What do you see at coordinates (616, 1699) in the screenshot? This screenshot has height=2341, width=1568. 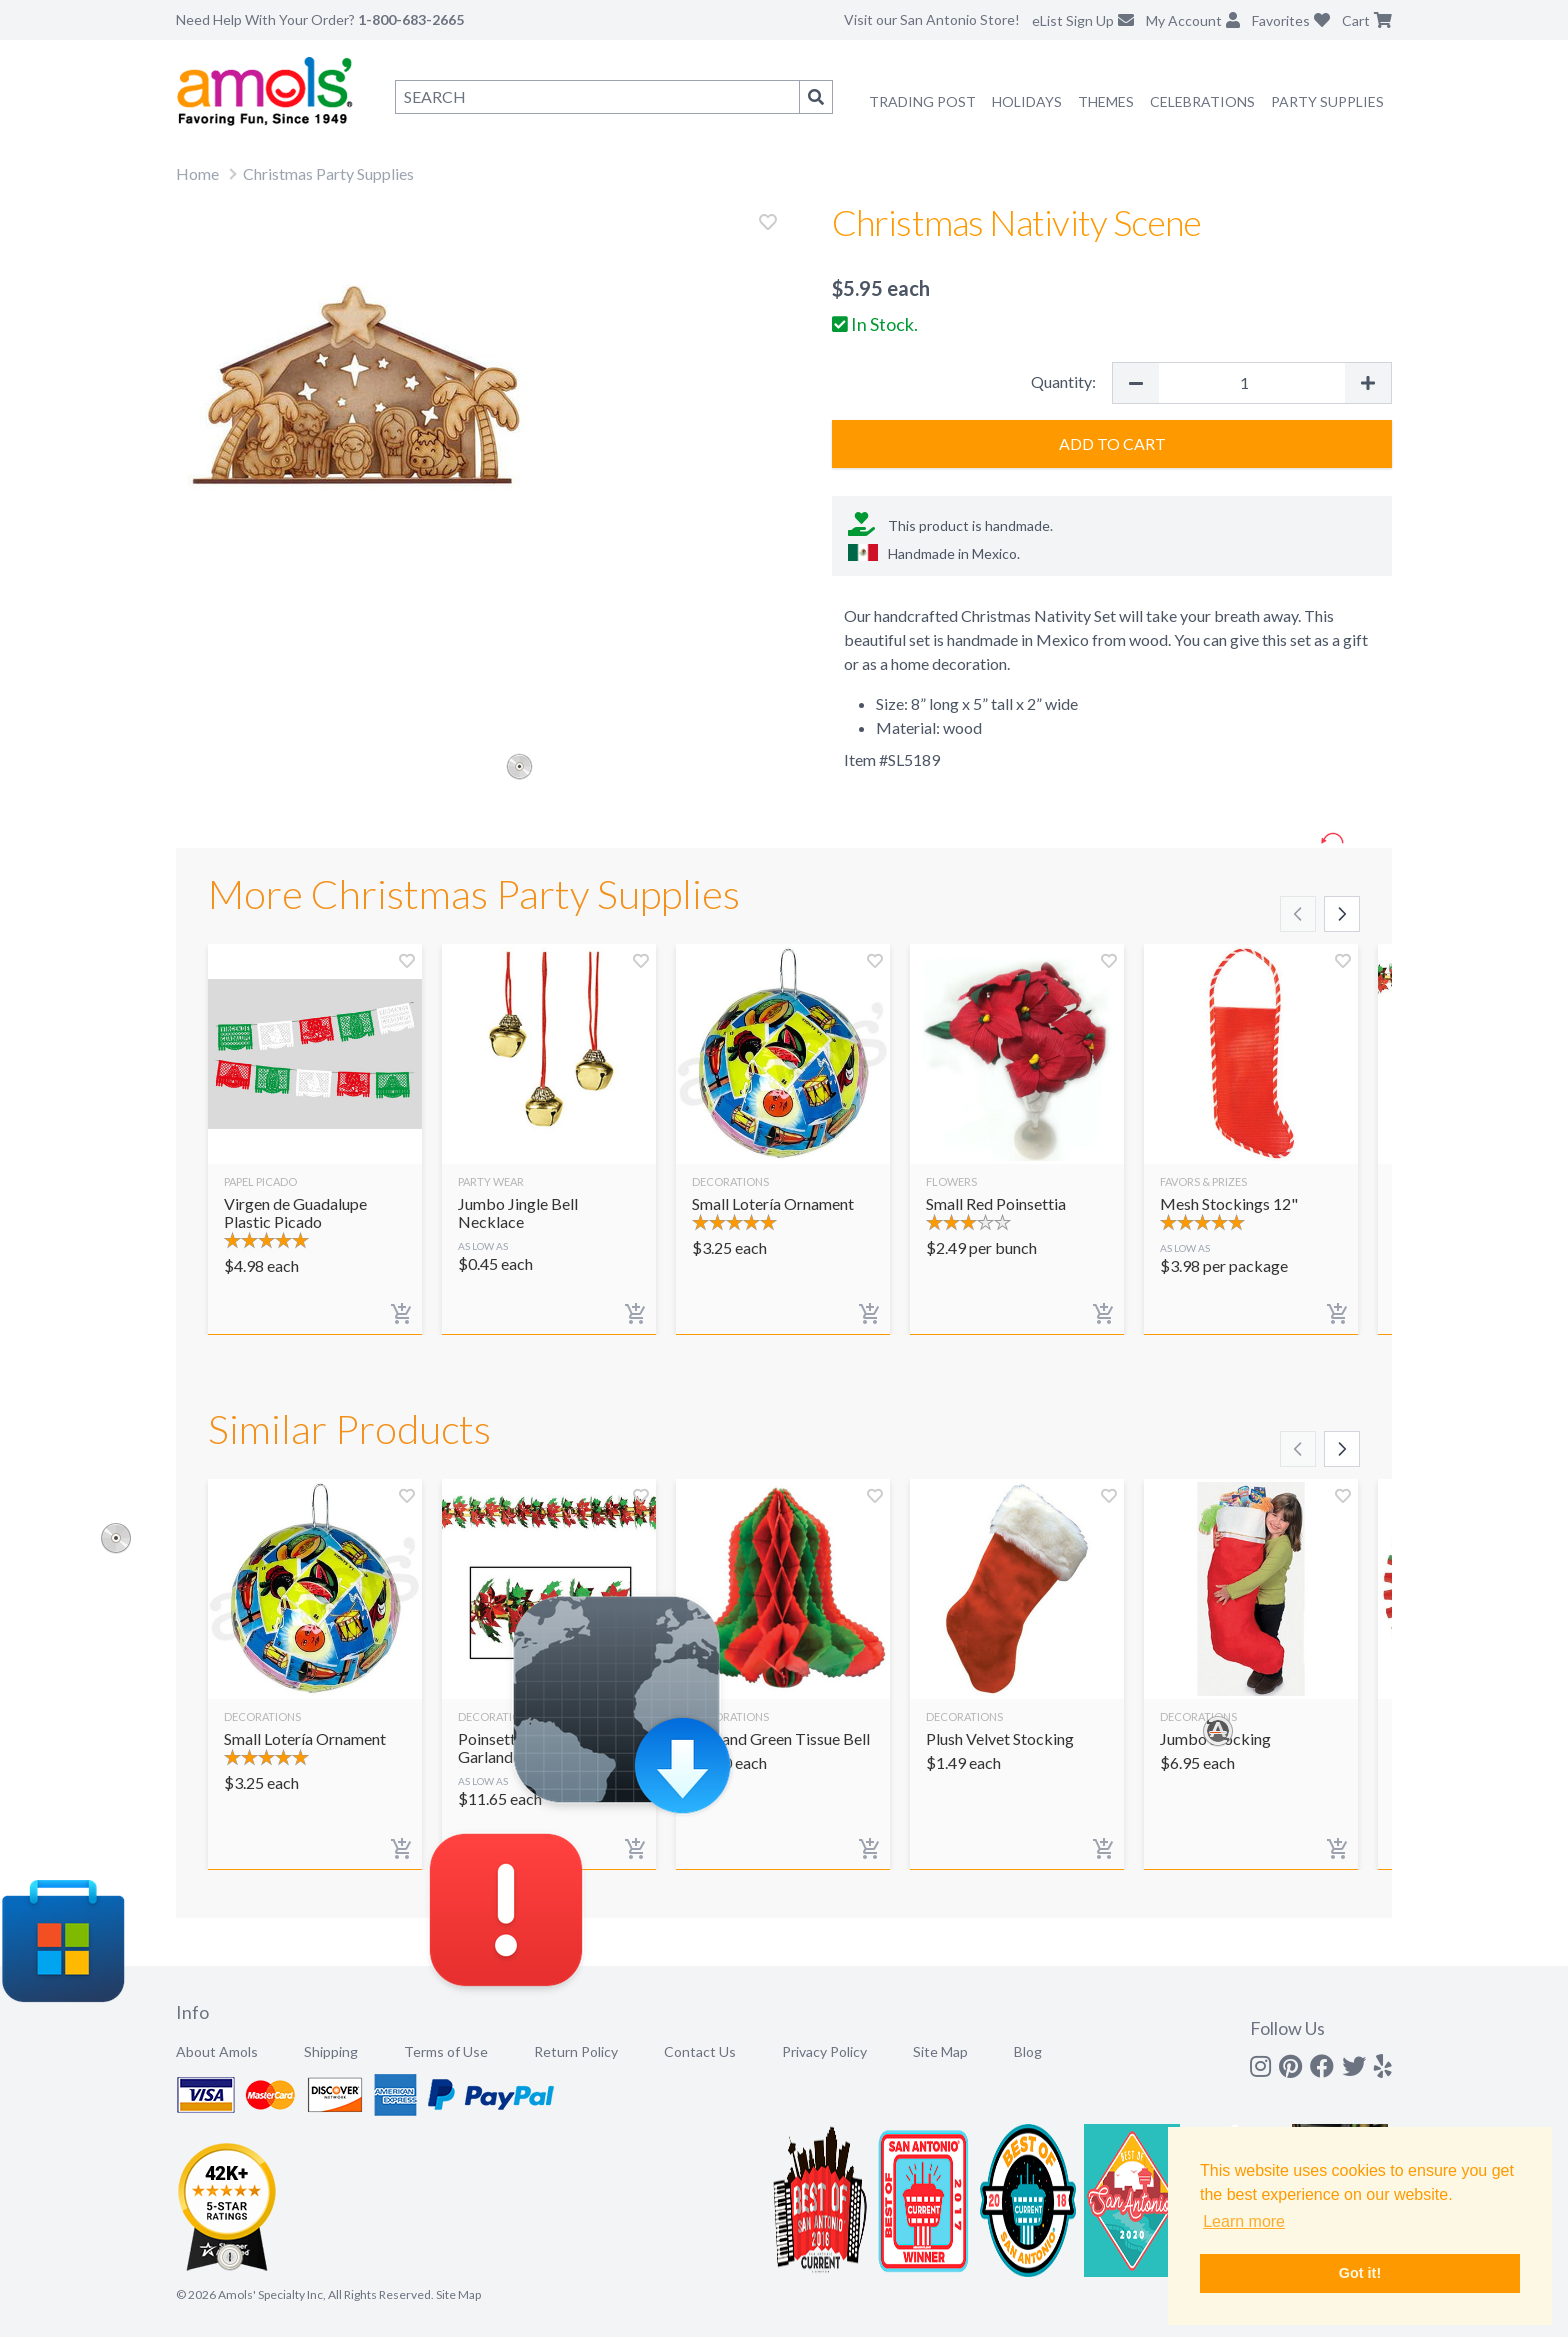 I see `open xdman download manager` at bounding box center [616, 1699].